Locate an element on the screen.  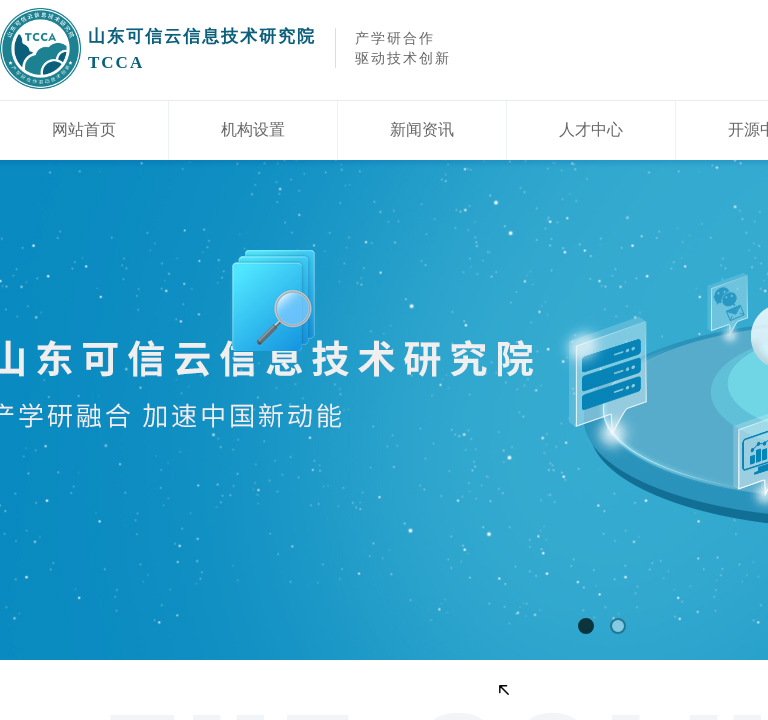
navigate to parent folder or previous level is located at coordinates (504, 690).